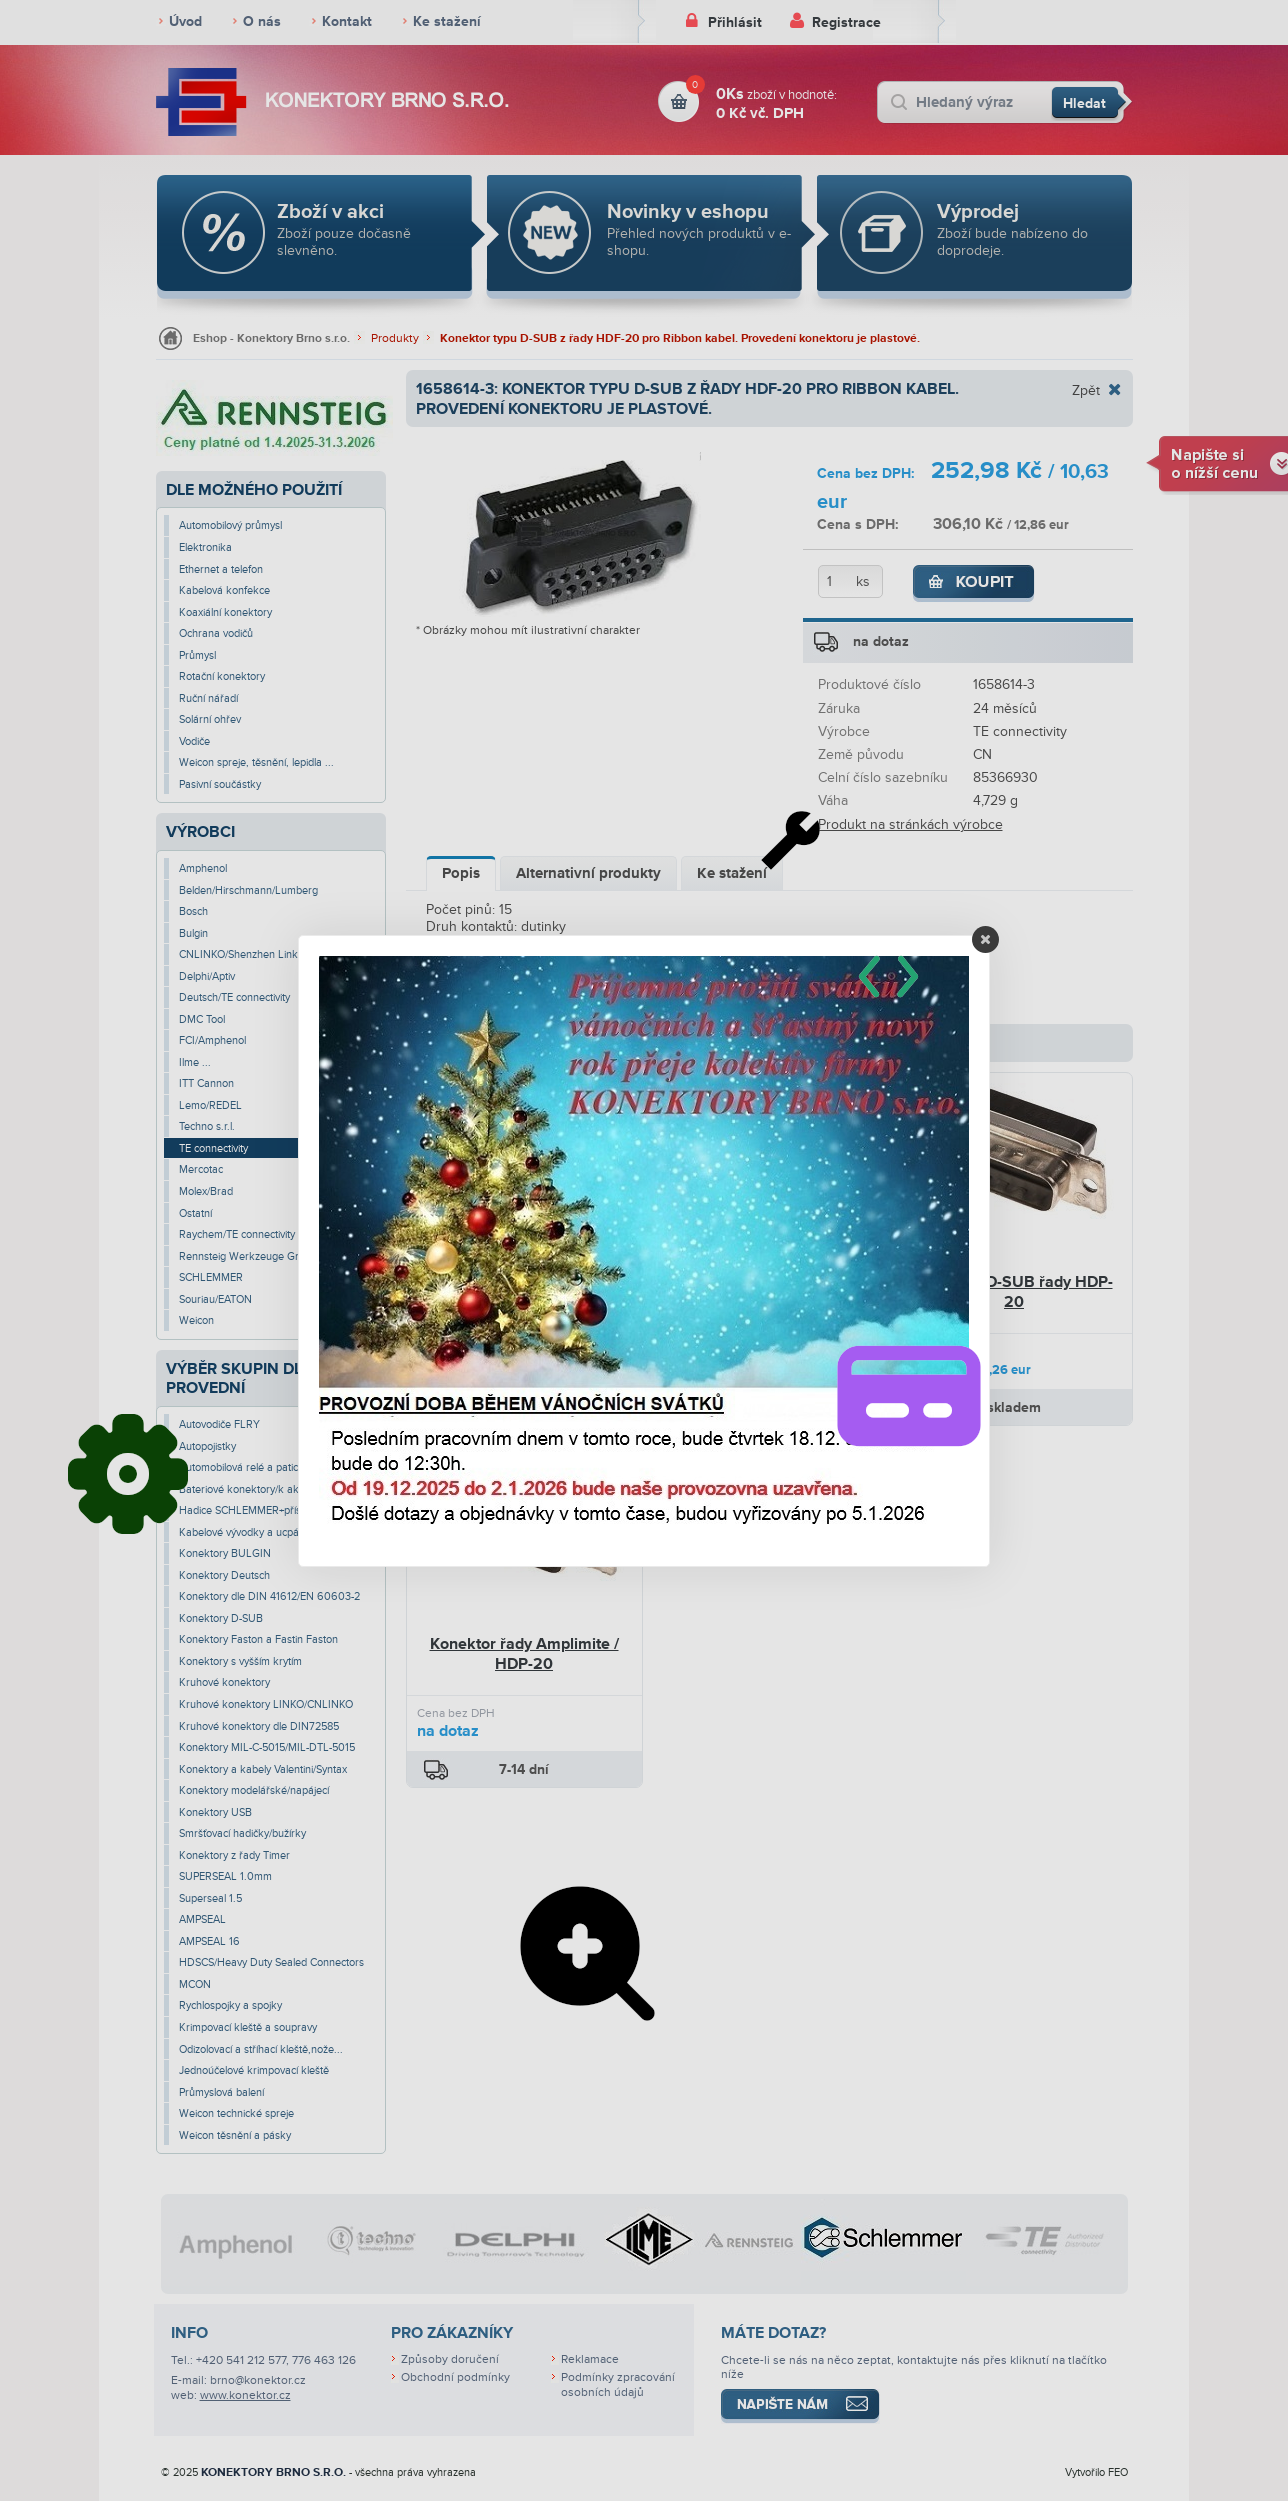 This screenshot has height=2501, width=1288. I want to click on manage payment methods, so click(909, 1396).